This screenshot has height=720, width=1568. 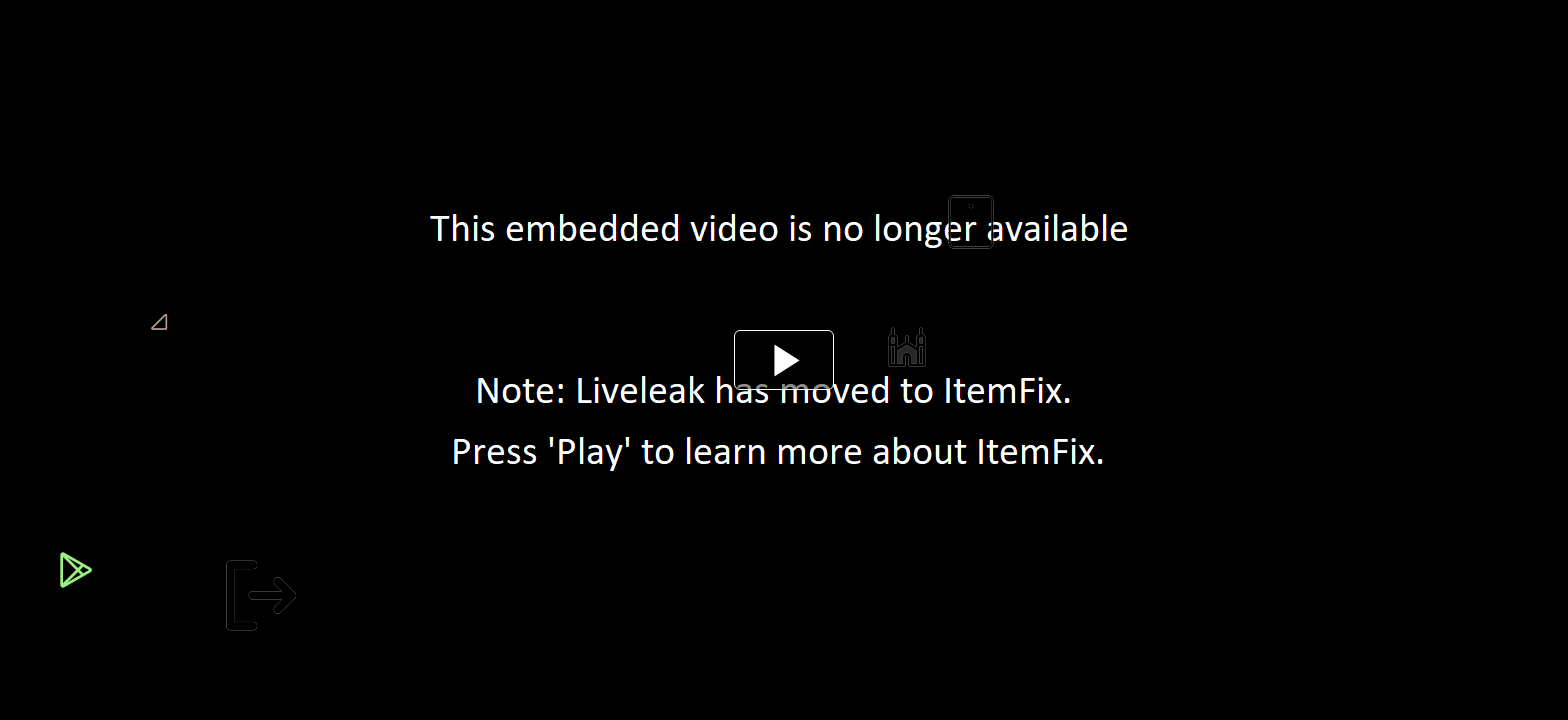 I want to click on open google play store, so click(x=73, y=570).